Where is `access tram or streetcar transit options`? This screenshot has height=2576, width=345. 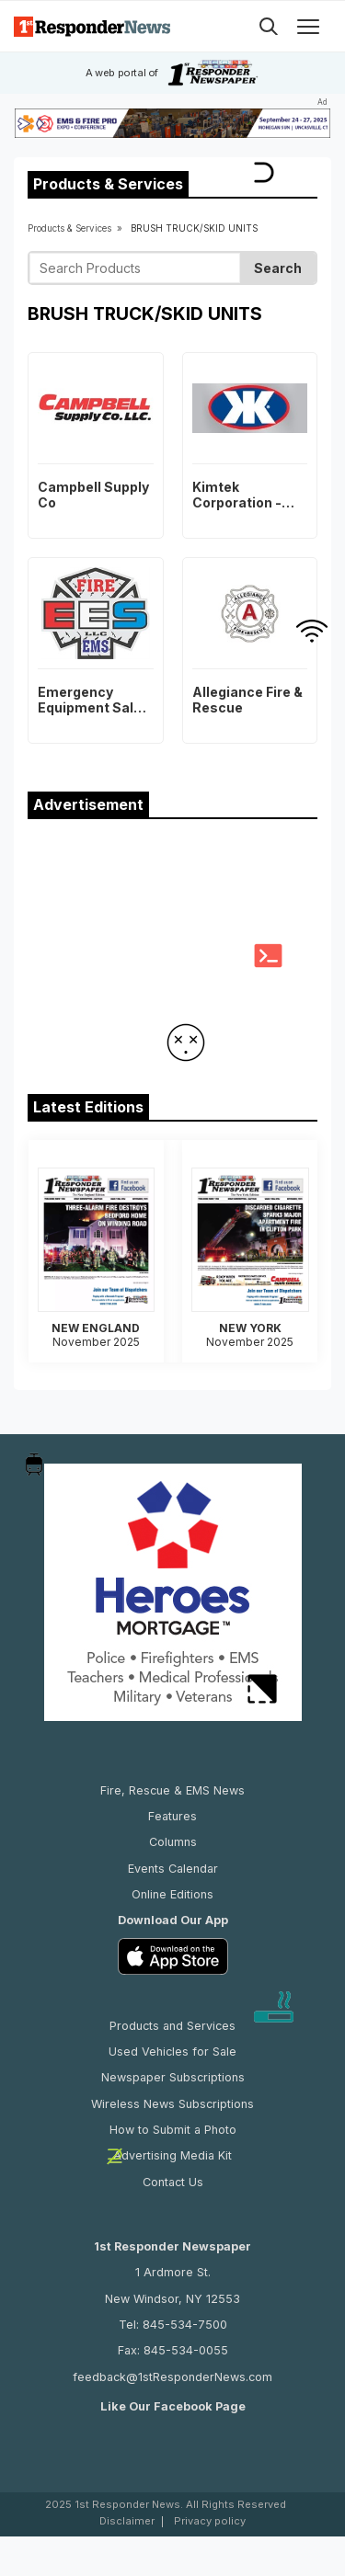 access tram or streetcar transit options is located at coordinates (34, 1465).